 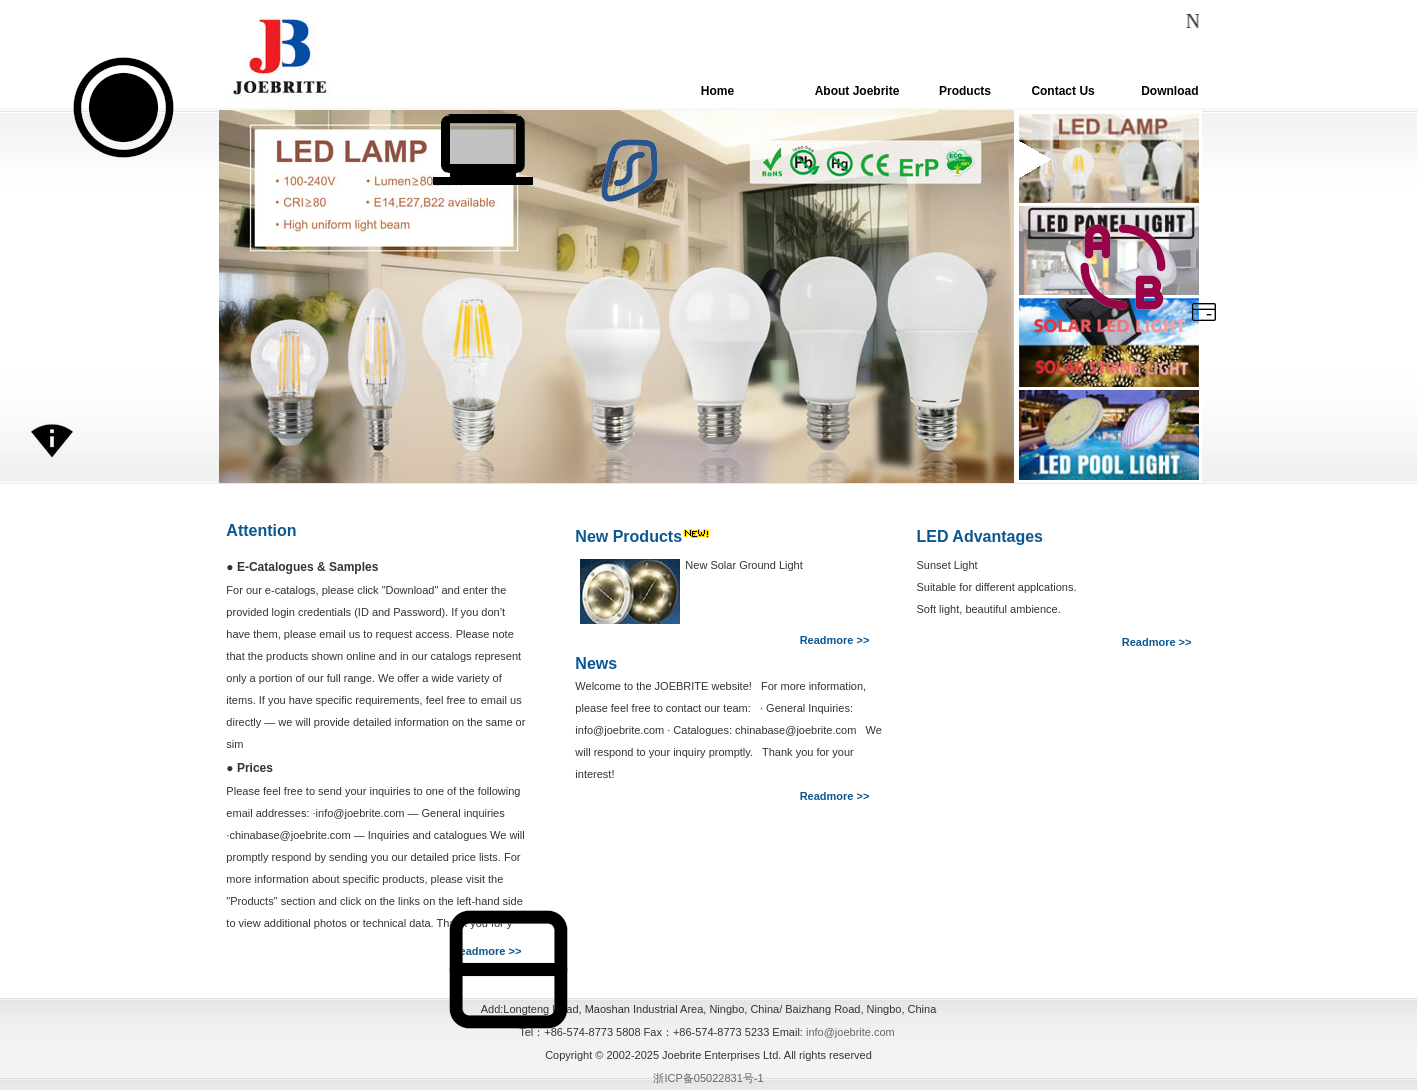 What do you see at coordinates (483, 152) in the screenshot?
I see `access windows laptop or PC settings` at bounding box center [483, 152].